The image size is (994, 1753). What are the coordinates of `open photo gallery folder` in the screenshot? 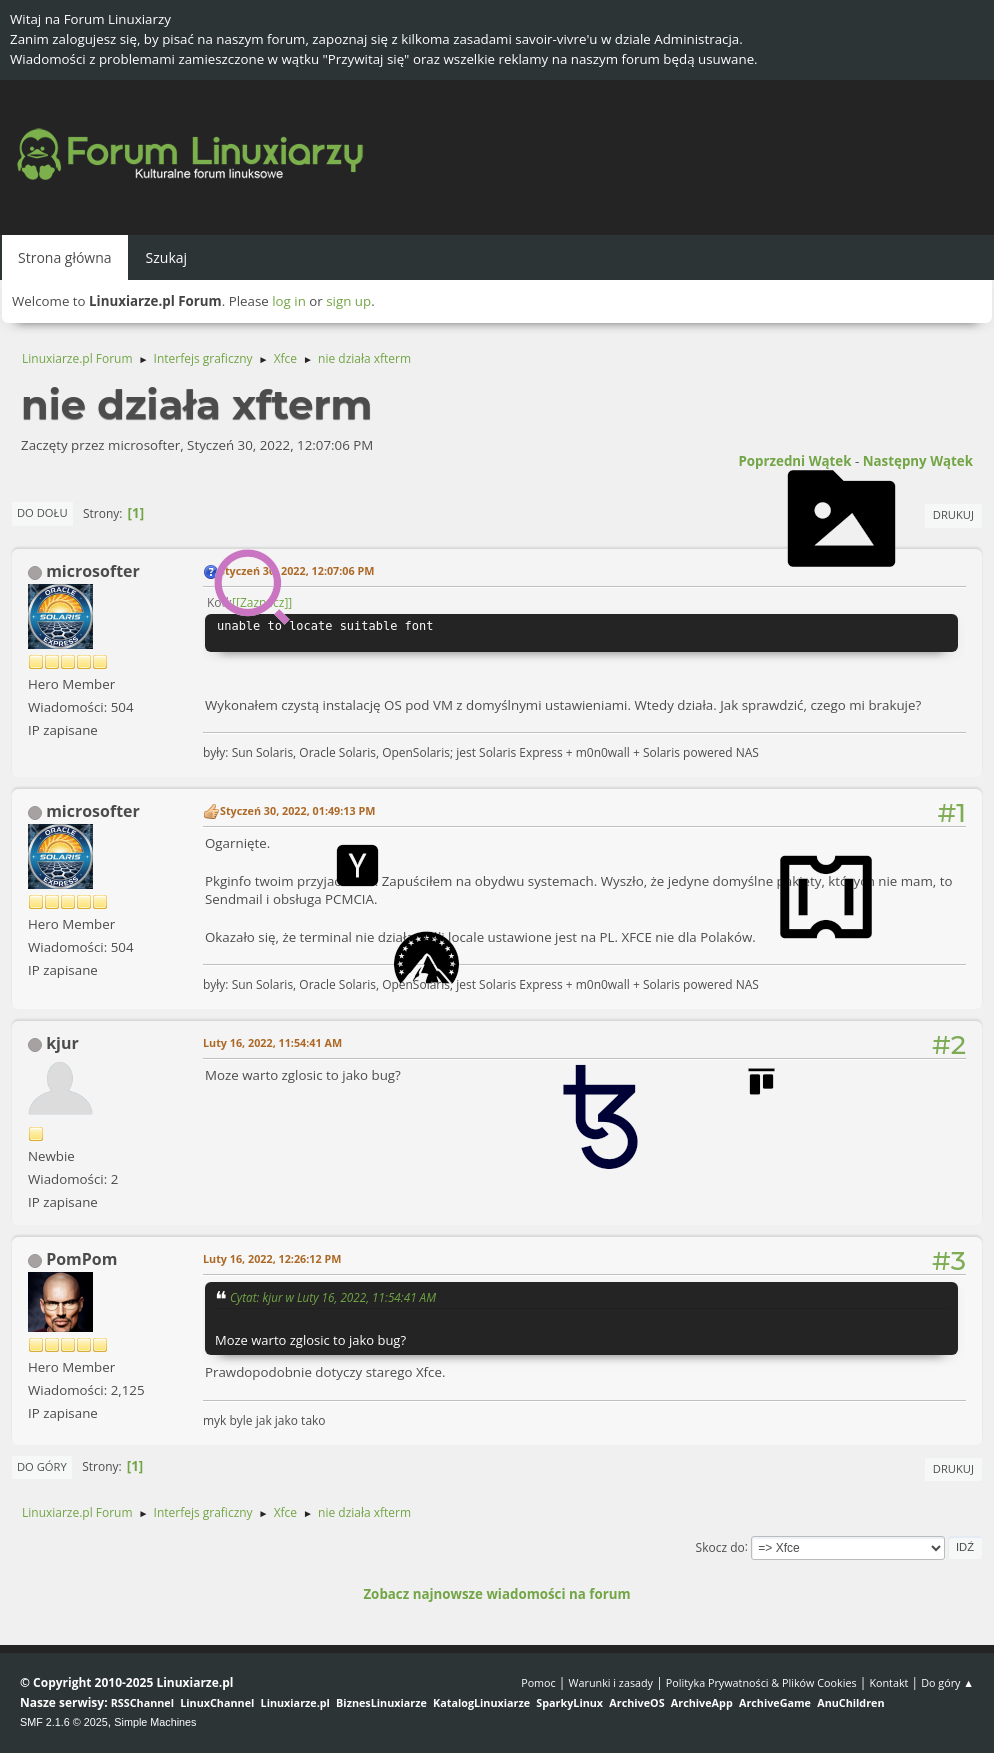 It's located at (841, 518).